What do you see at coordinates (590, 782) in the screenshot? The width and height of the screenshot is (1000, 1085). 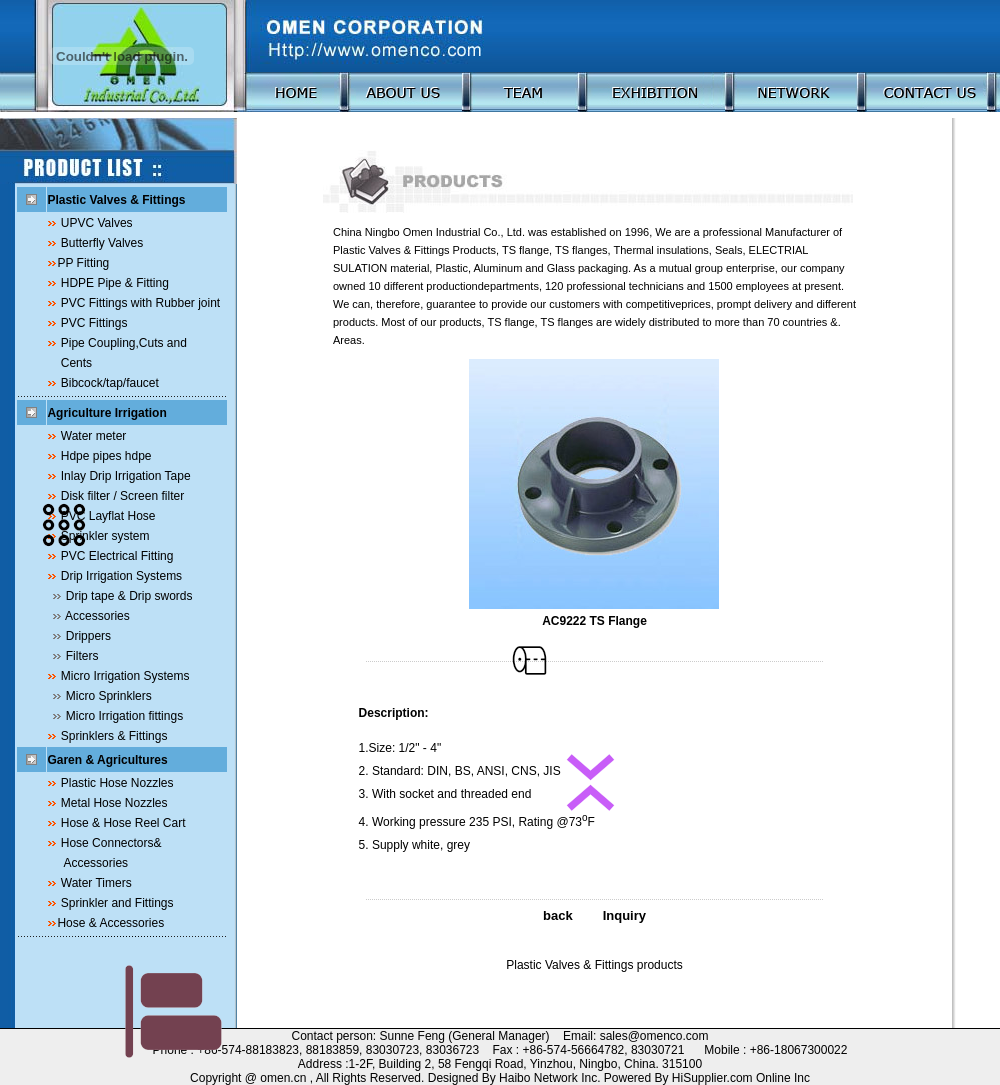 I see `collapse an expanded section or panel` at bounding box center [590, 782].